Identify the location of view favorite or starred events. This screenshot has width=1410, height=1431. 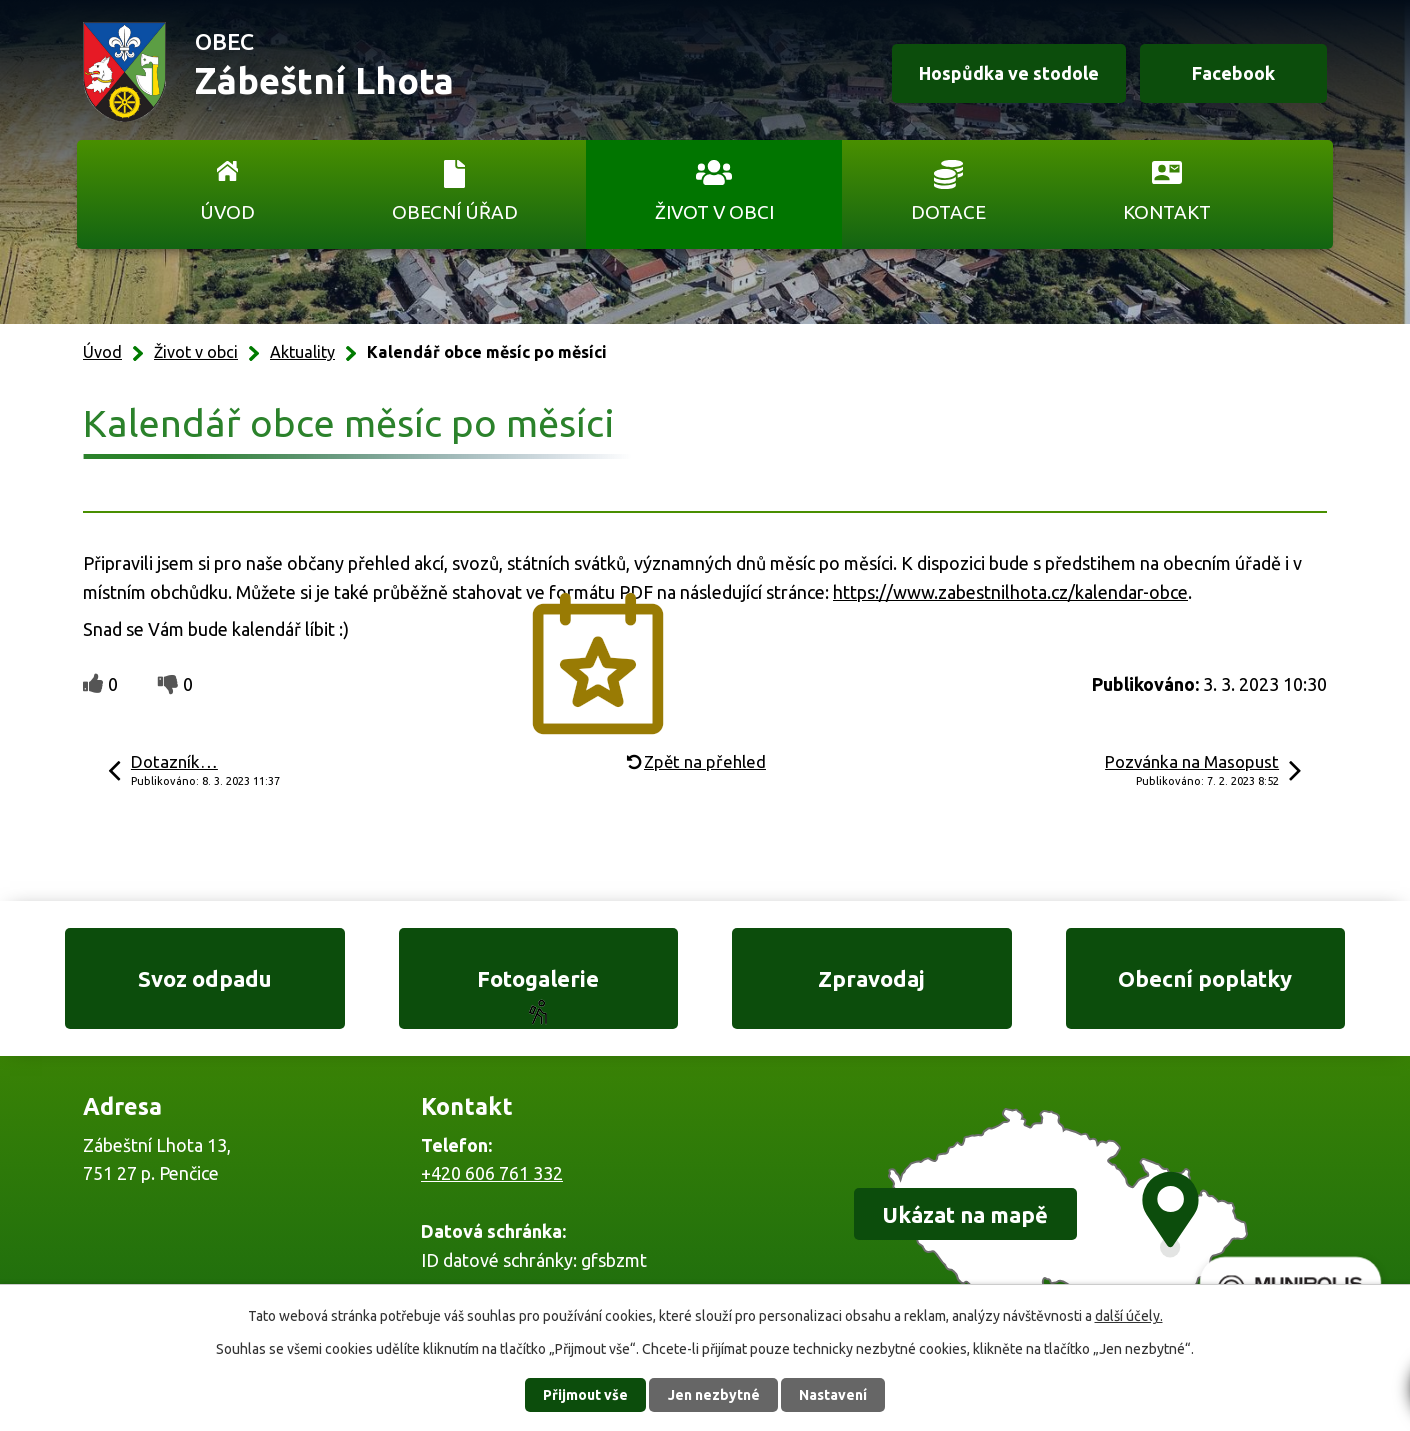
(598, 669).